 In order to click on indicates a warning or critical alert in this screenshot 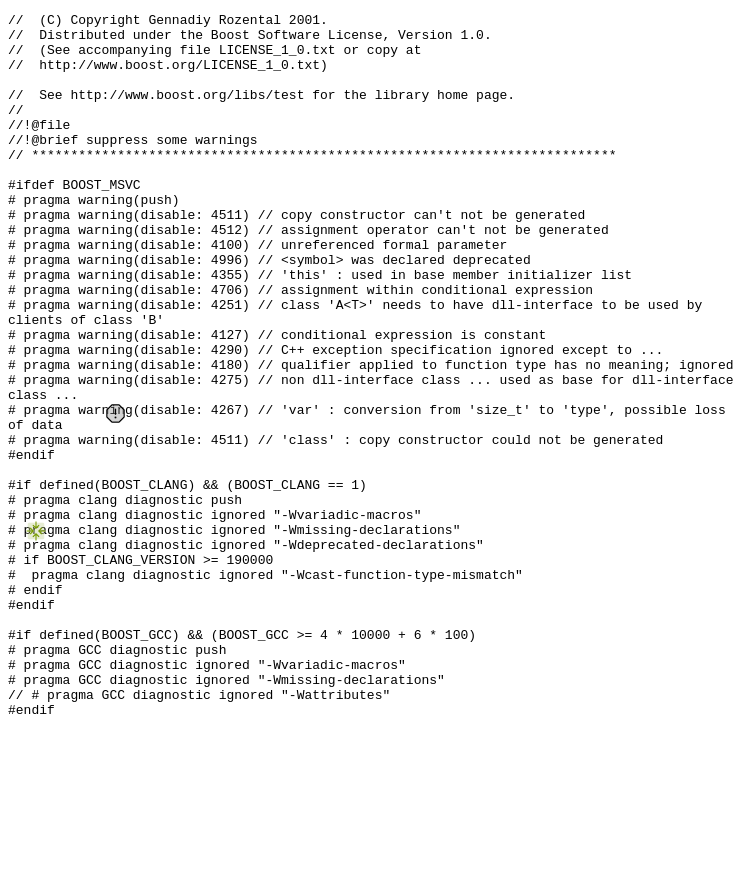, I will do `click(115, 413)`.